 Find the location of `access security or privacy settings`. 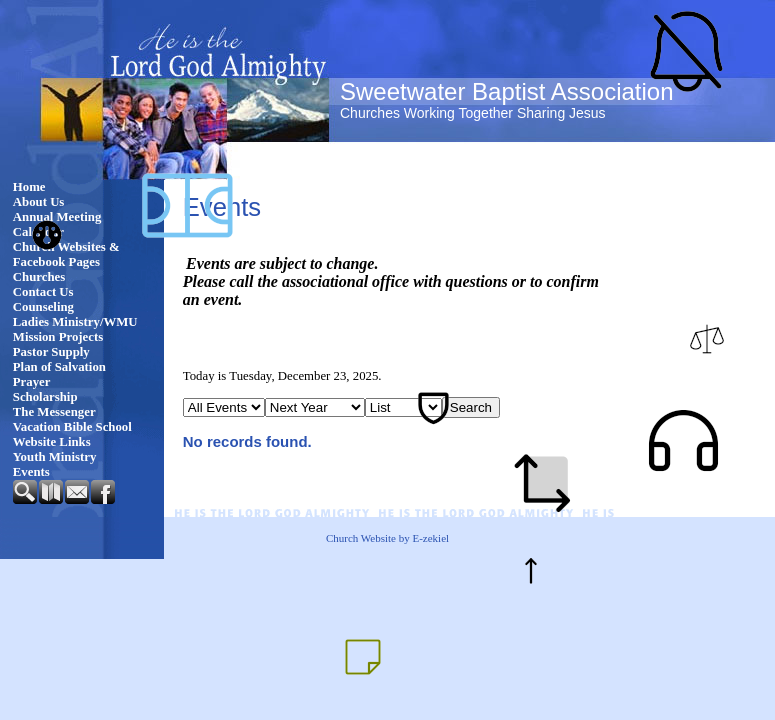

access security or privacy settings is located at coordinates (433, 406).